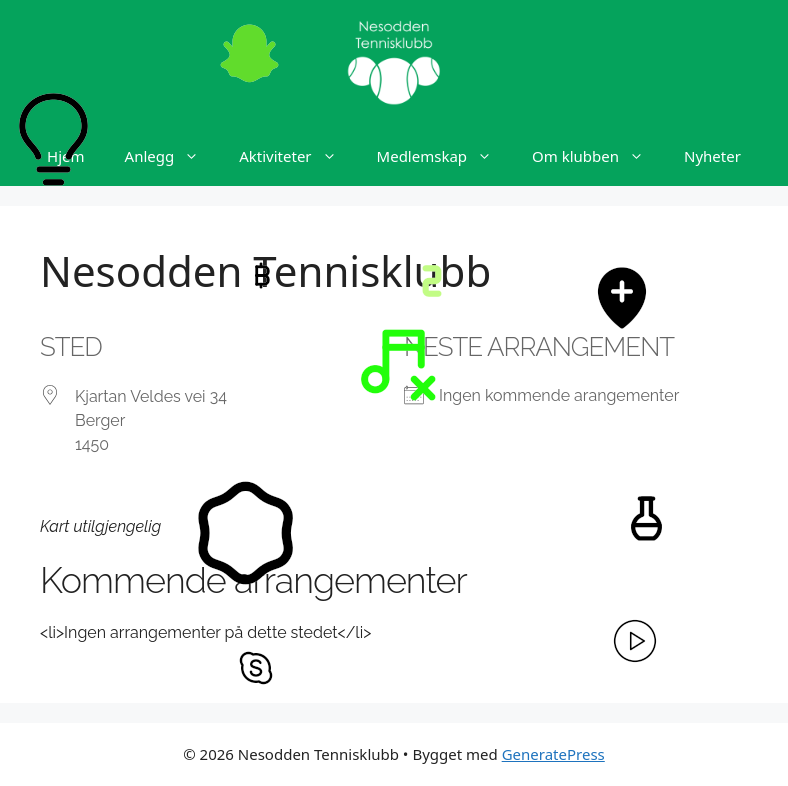 The height and width of the screenshot is (786, 788). What do you see at coordinates (256, 668) in the screenshot?
I see `open Skype app` at bounding box center [256, 668].